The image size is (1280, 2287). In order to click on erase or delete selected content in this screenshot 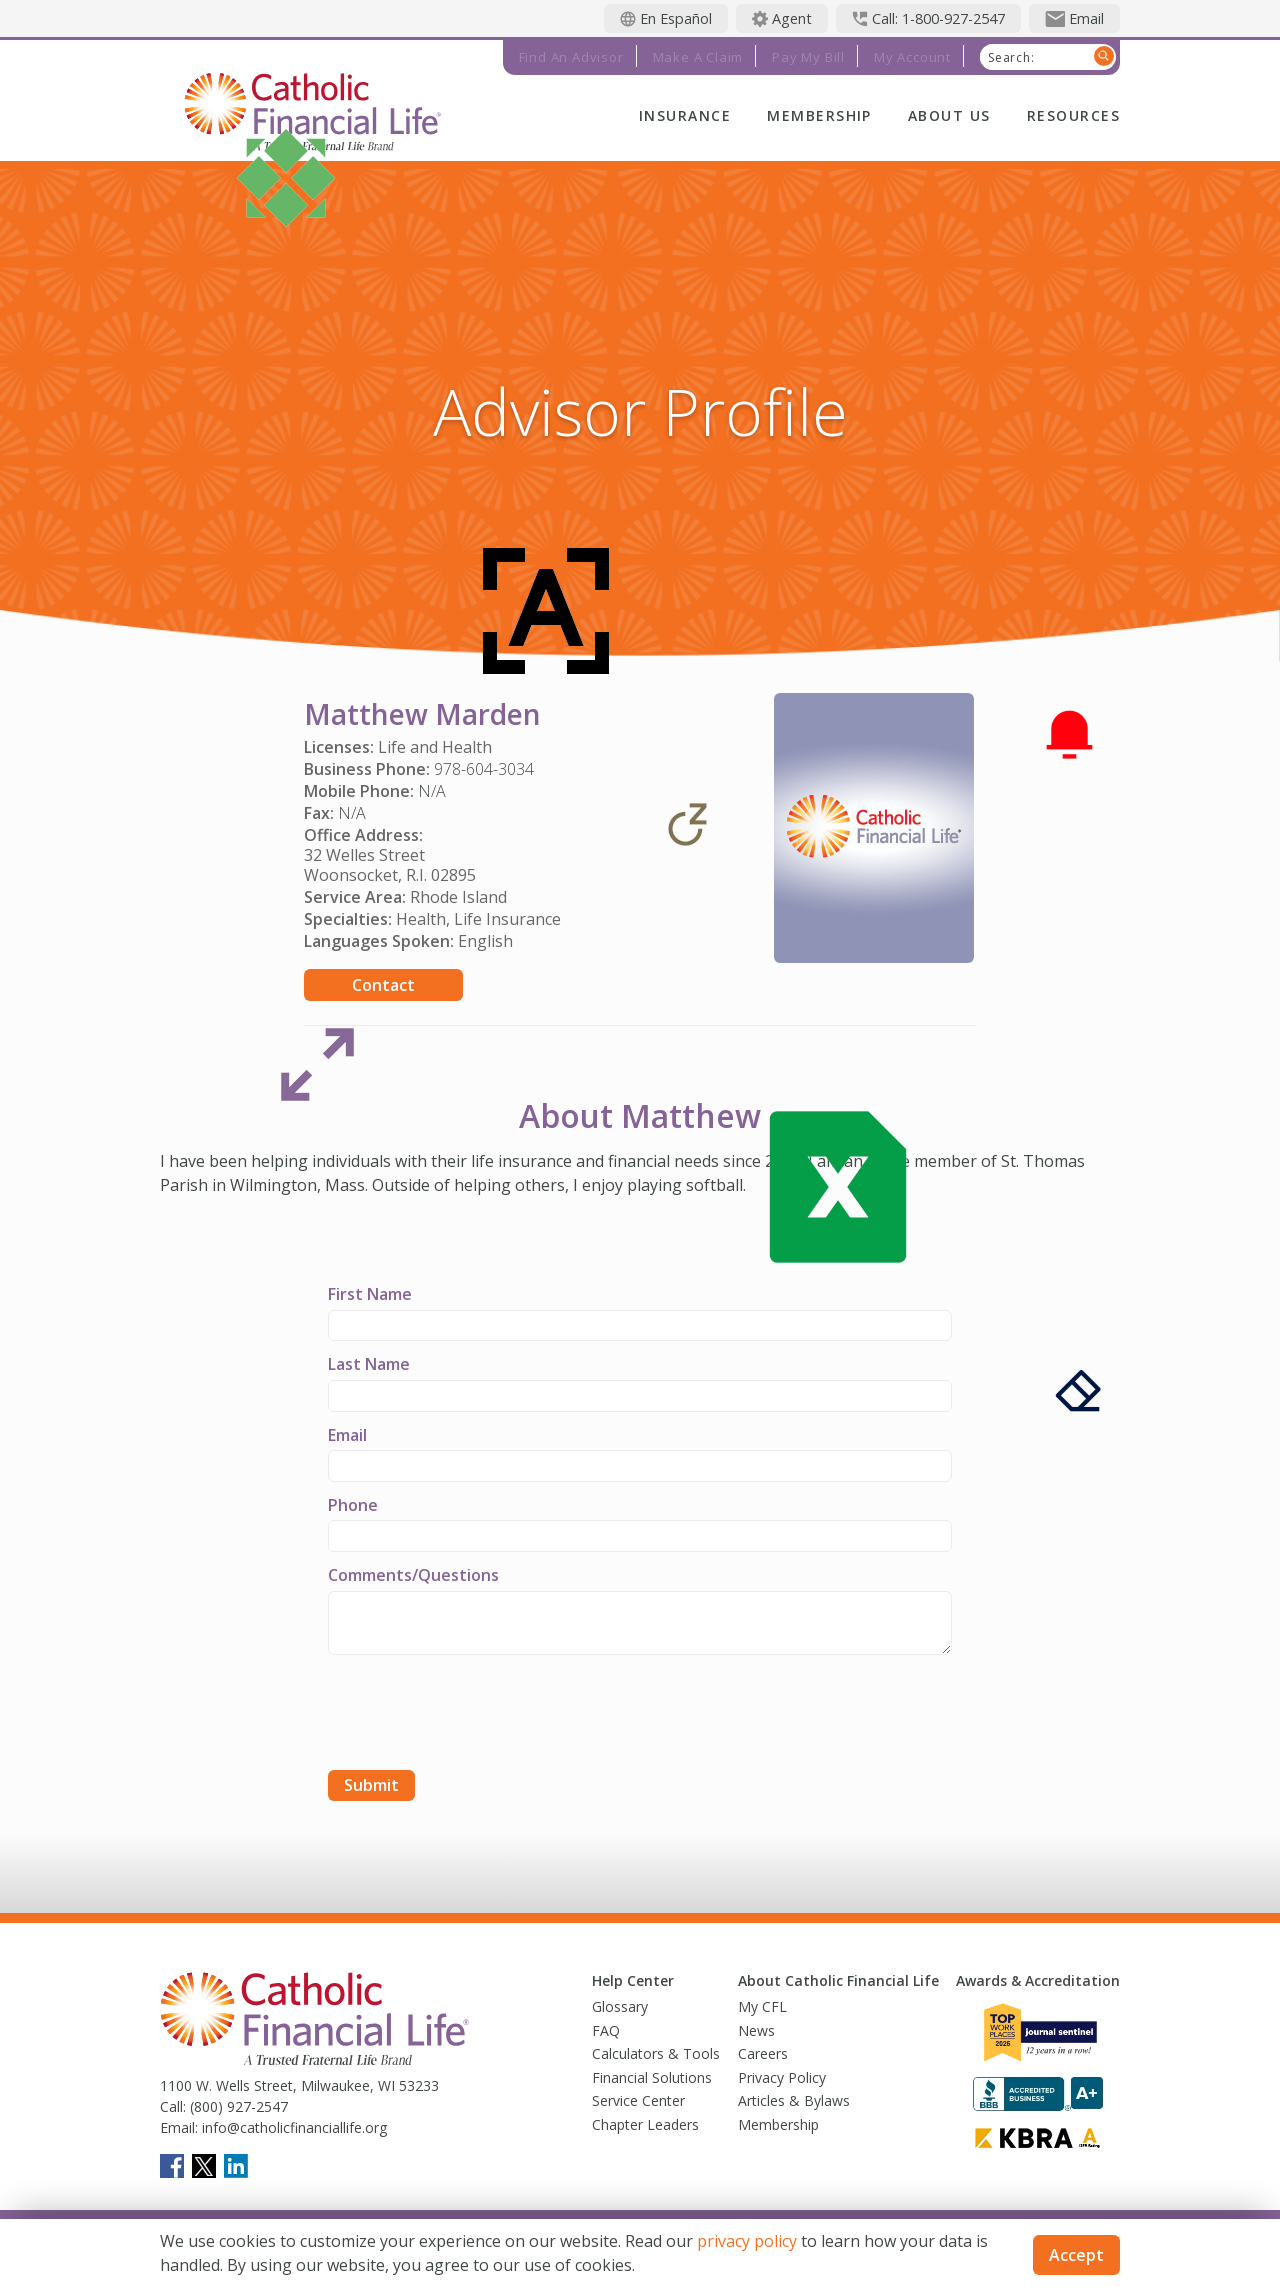, I will do `click(1079, 1391)`.